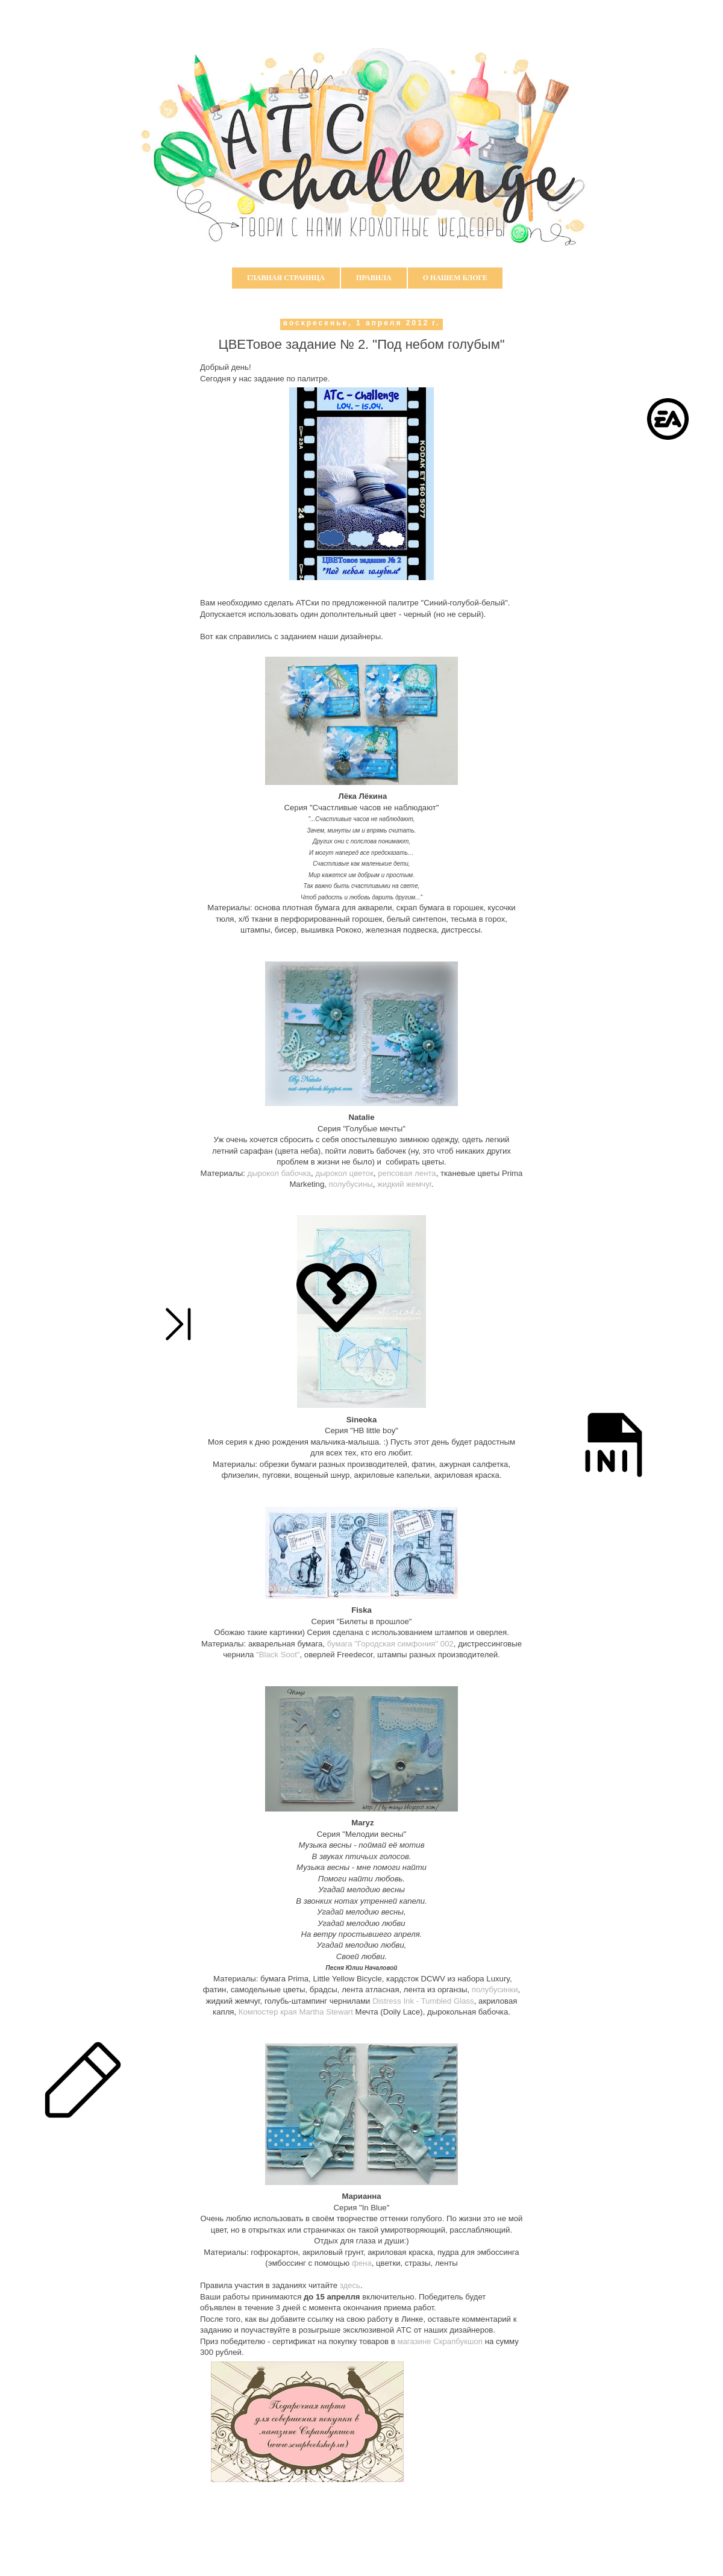 The image size is (723, 2576). I want to click on view or open an INI configuration file, so click(615, 1445).